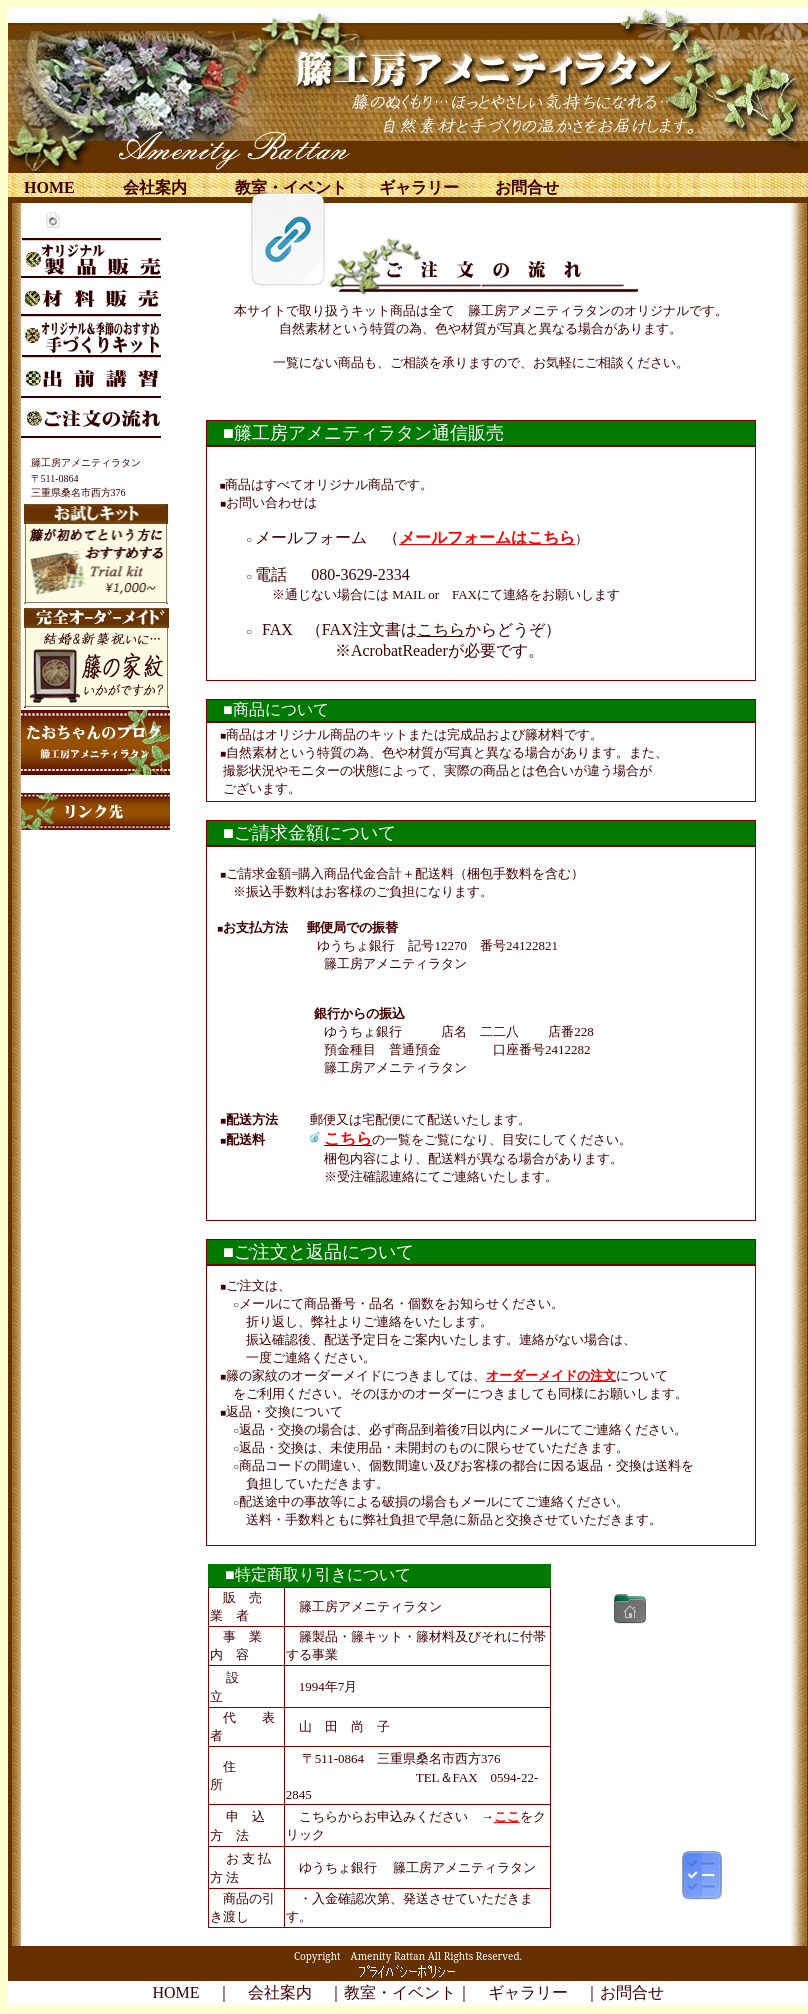 This screenshot has width=808, height=2014. What do you see at coordinates (702, 1875) in the screenshot?
I see `open work-related software center` at bounding box center [702, 1875].